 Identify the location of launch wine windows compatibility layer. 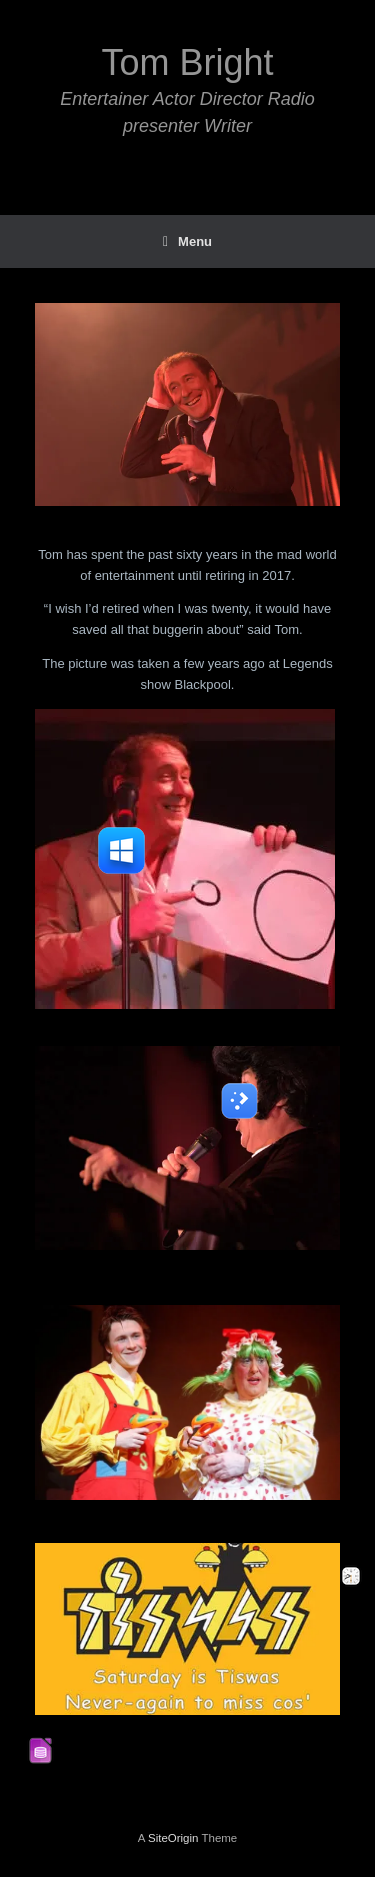
(121, 850).